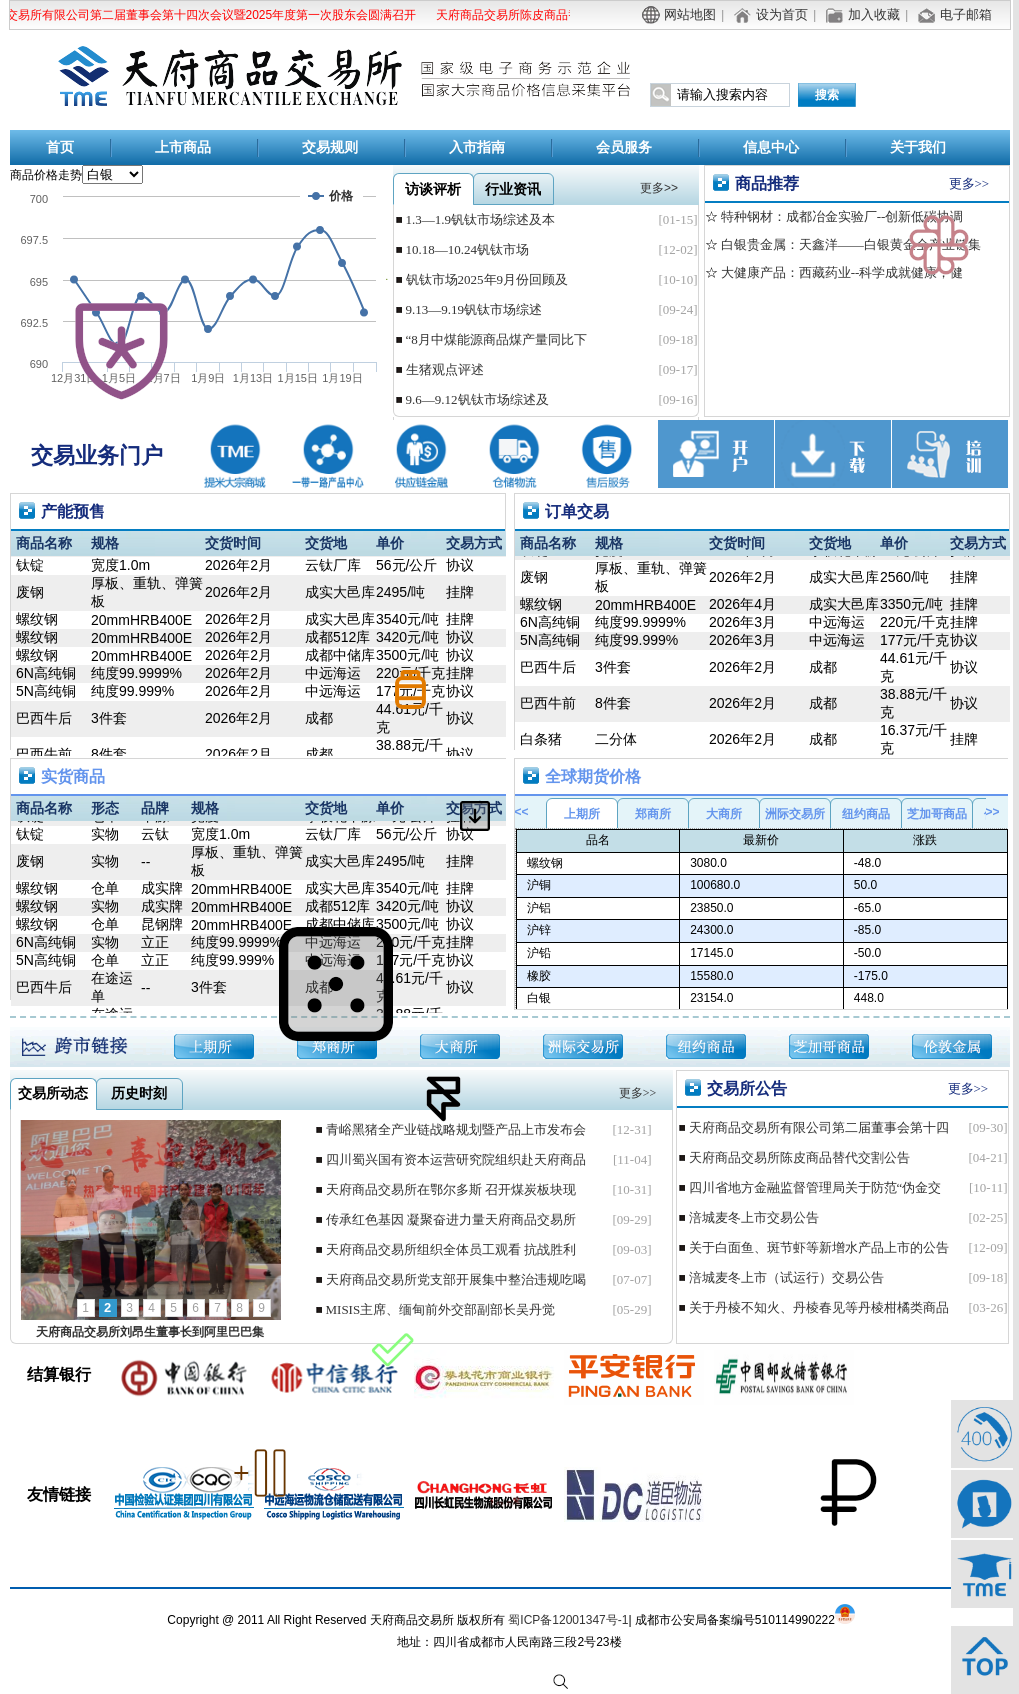 This screenshot has width=1019, height=1694. I want to click on add a column to the left, so click(264, 1473).